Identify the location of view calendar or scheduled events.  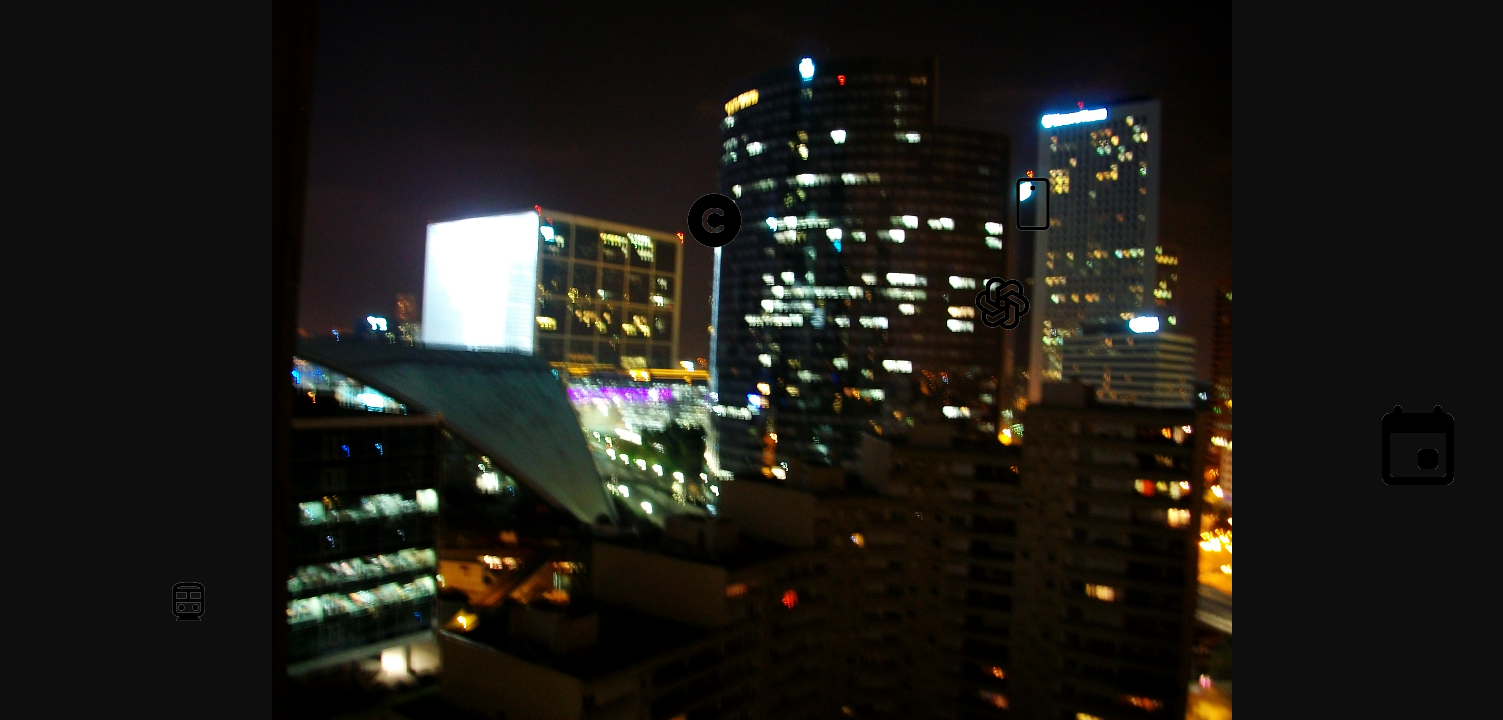
(1418, 445).